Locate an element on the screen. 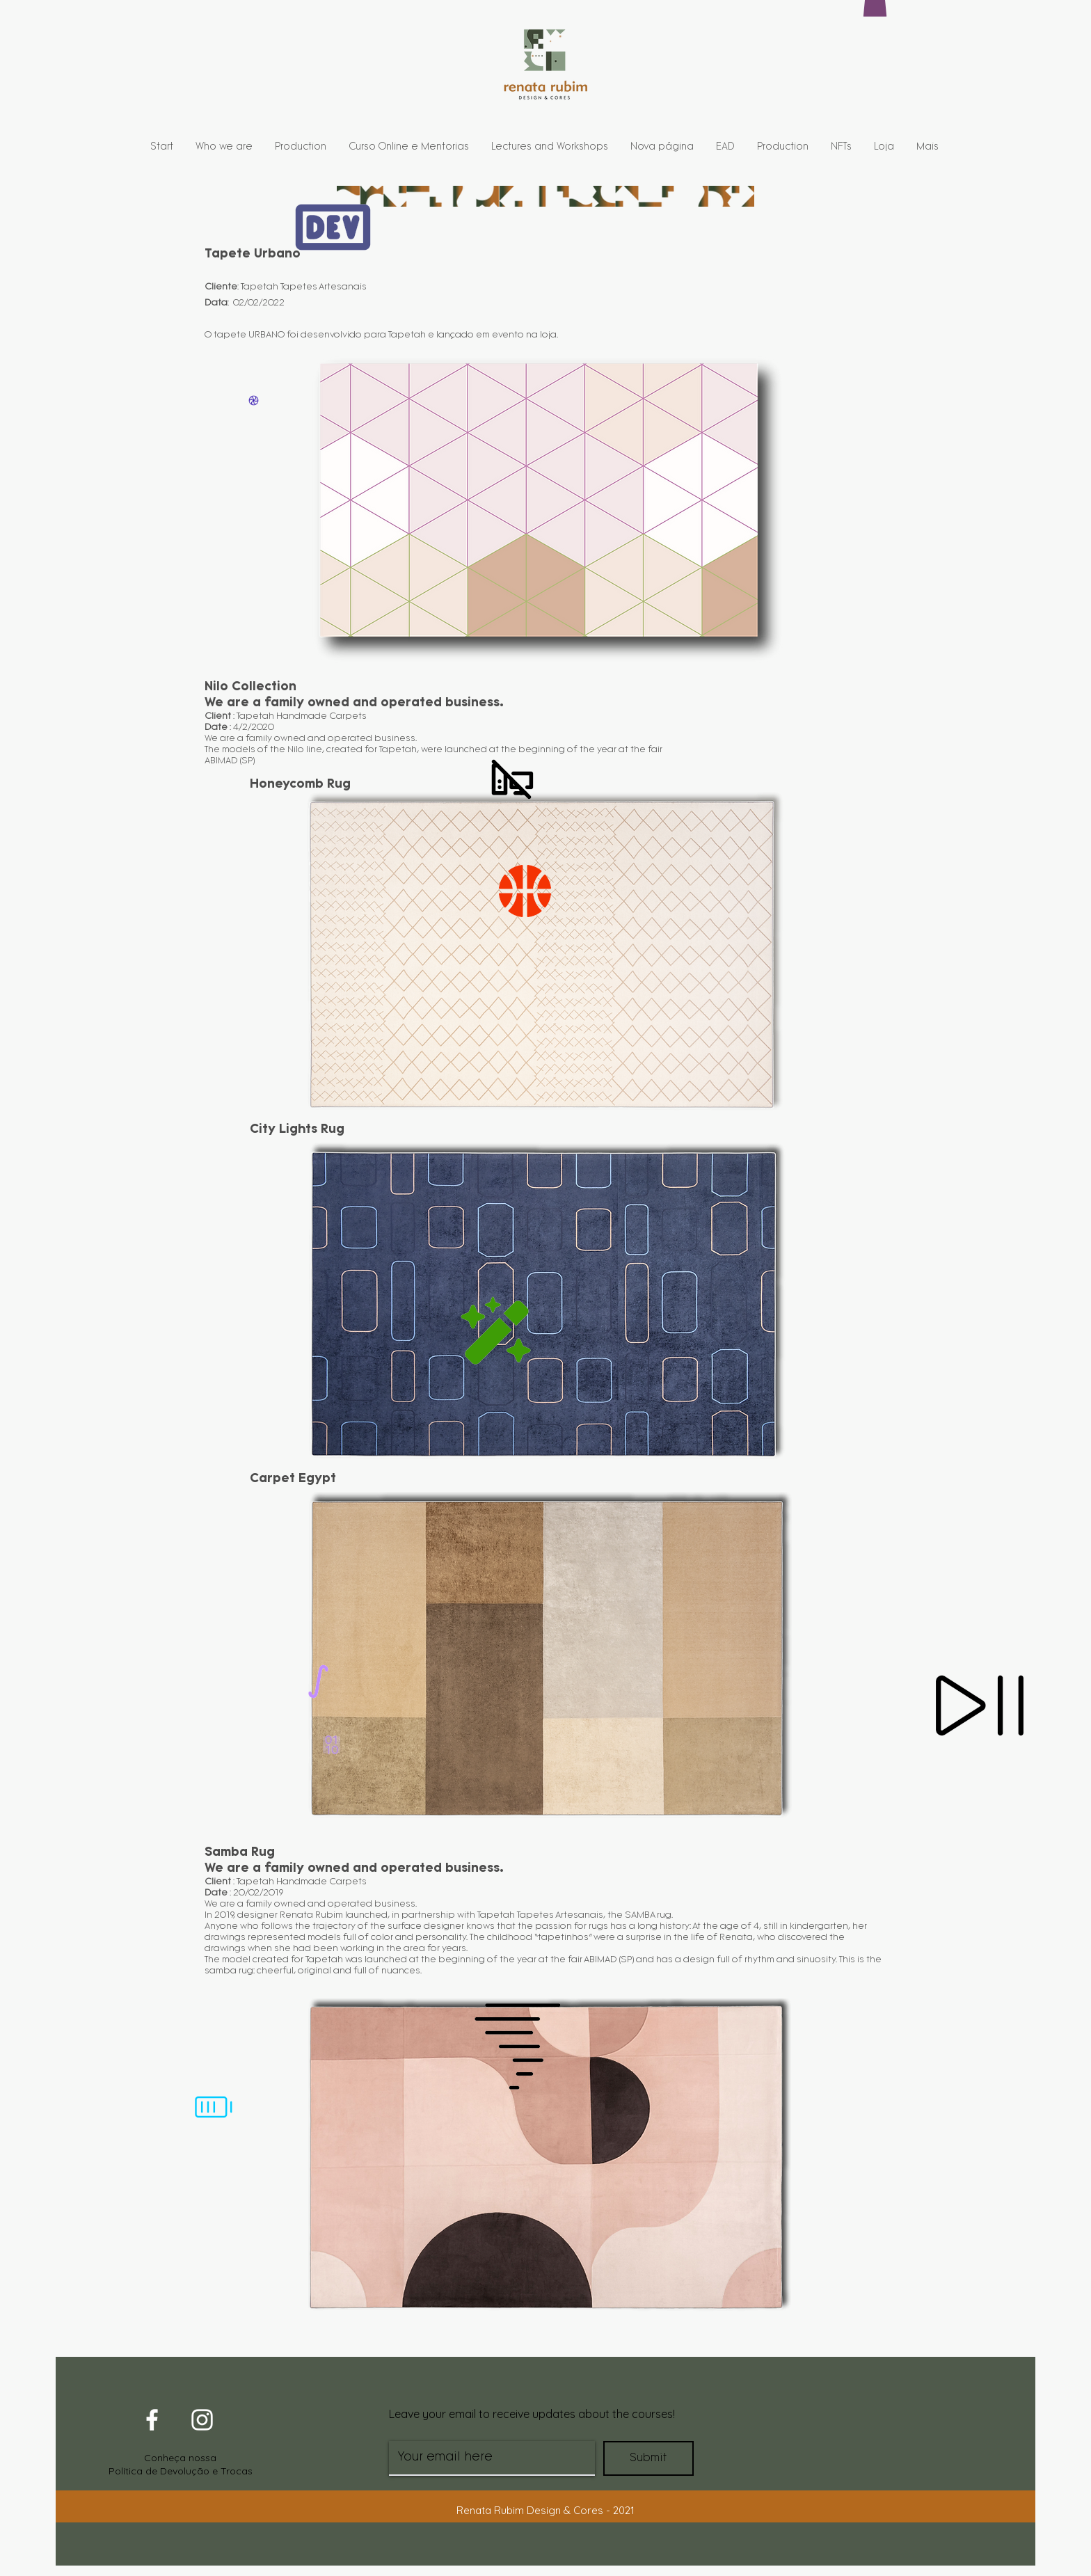  access sports or basketball-related content is located at coordinates (525, 891).